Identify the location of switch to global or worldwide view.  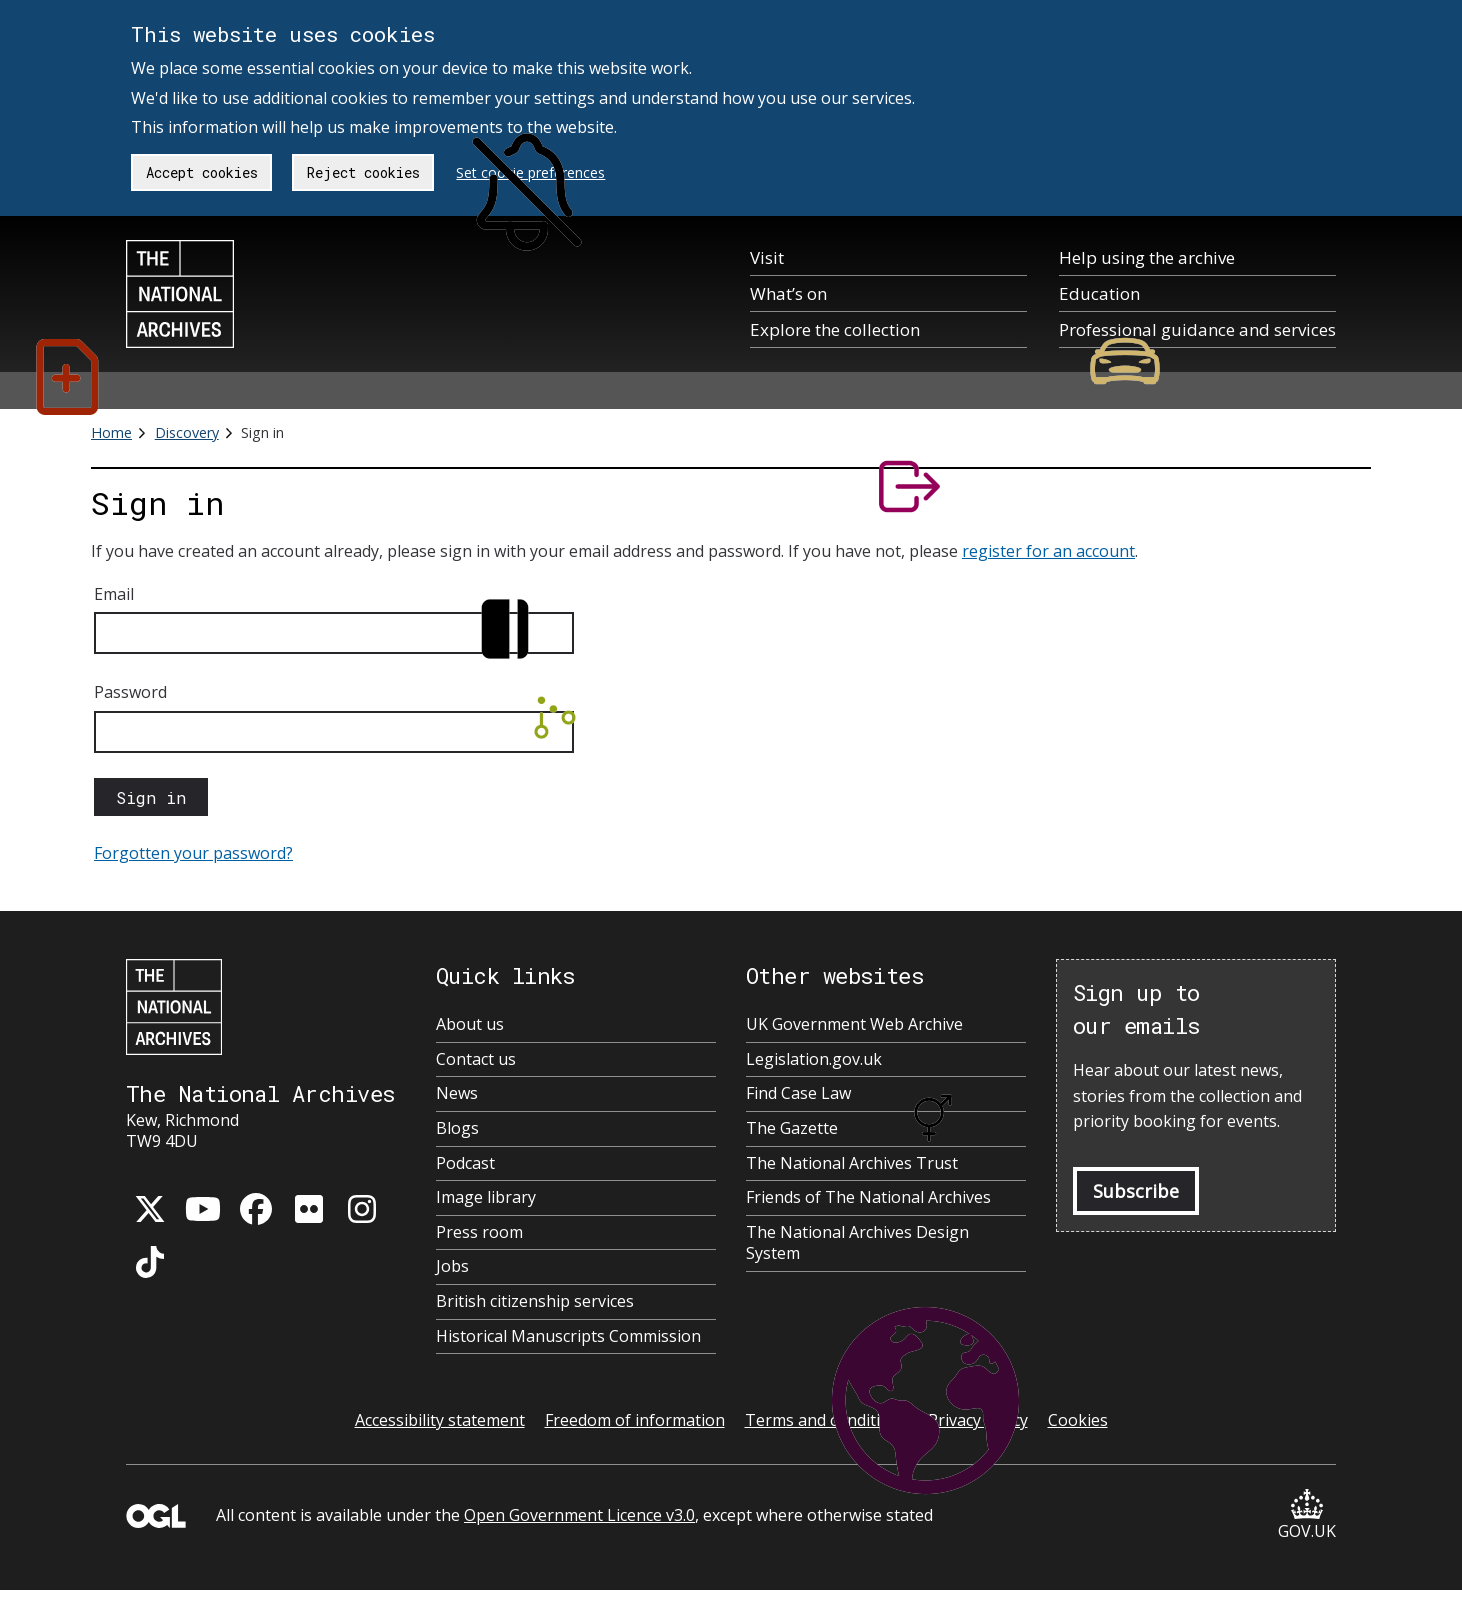
(925, 1400).